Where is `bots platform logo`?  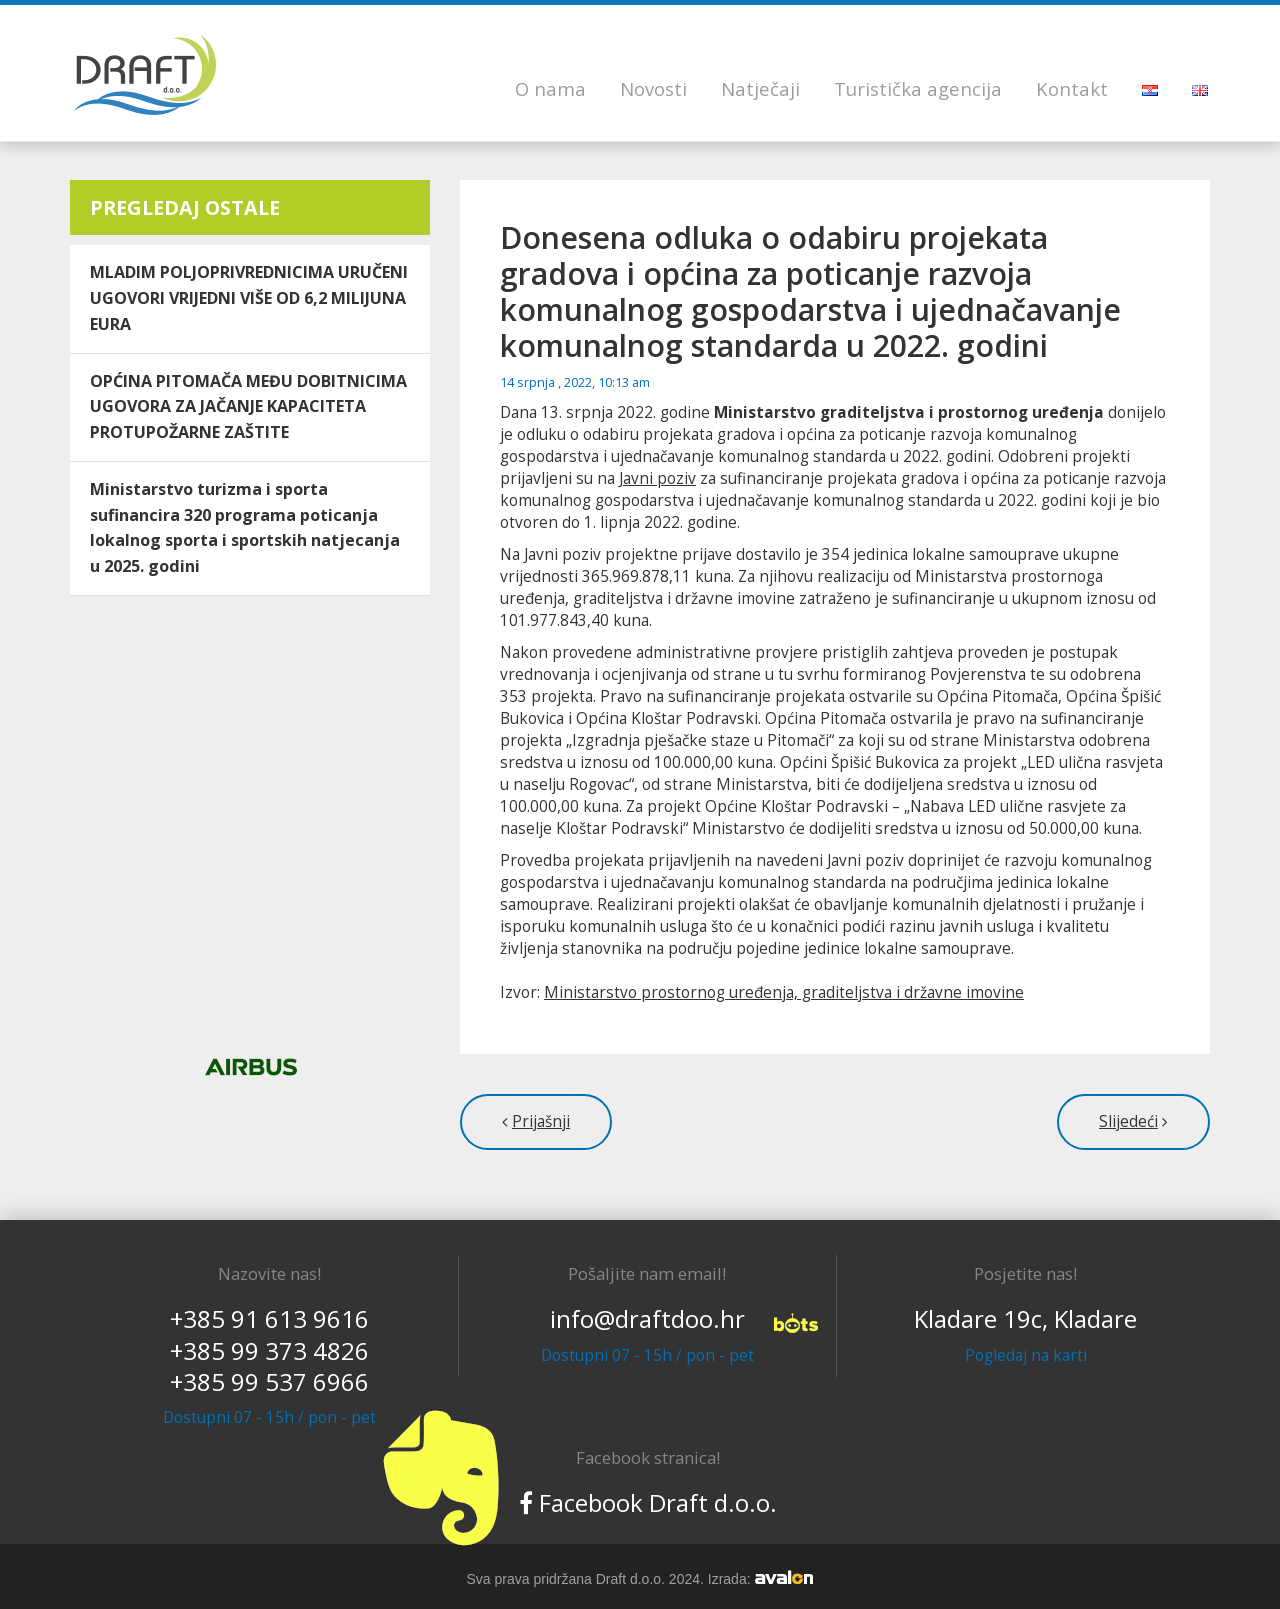 bots platform logo is located at coordinates (796, 1325).